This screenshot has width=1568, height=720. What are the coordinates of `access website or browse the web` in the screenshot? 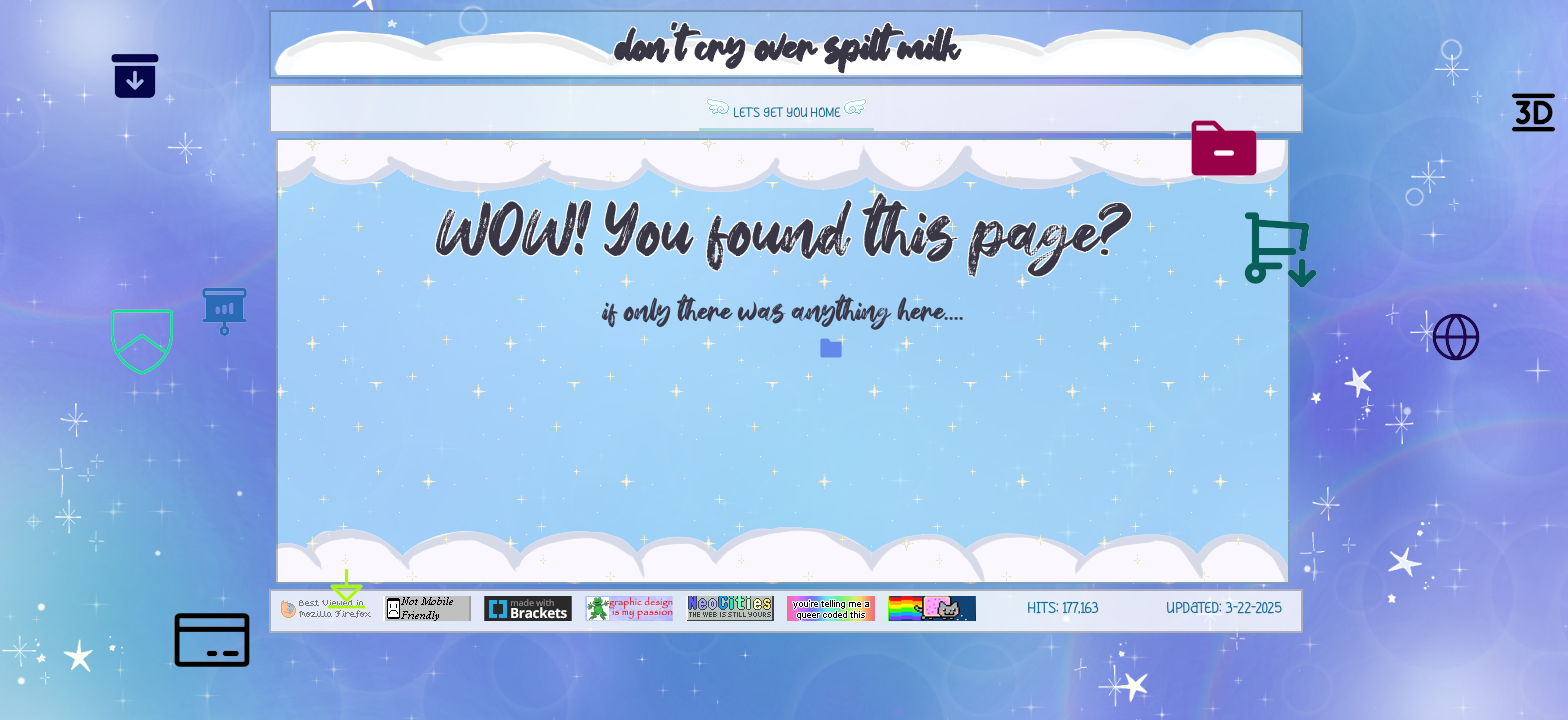 It's located at (1456, 337).